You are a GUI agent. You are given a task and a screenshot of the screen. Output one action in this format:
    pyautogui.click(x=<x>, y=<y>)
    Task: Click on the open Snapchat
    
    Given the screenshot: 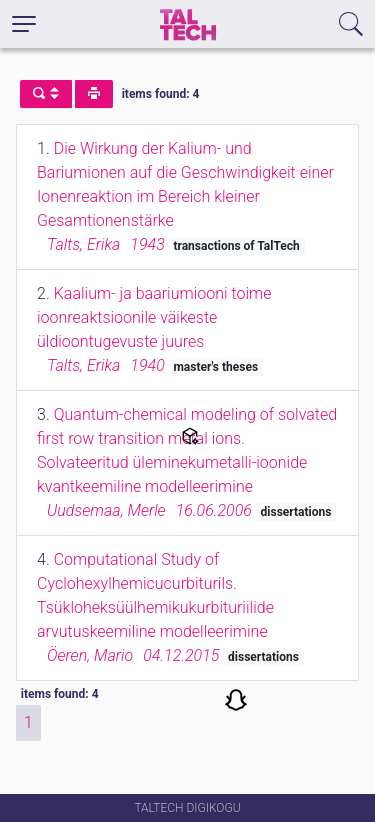 What is the action you would take?
    pyautogui.click(x=236, y=700)
    